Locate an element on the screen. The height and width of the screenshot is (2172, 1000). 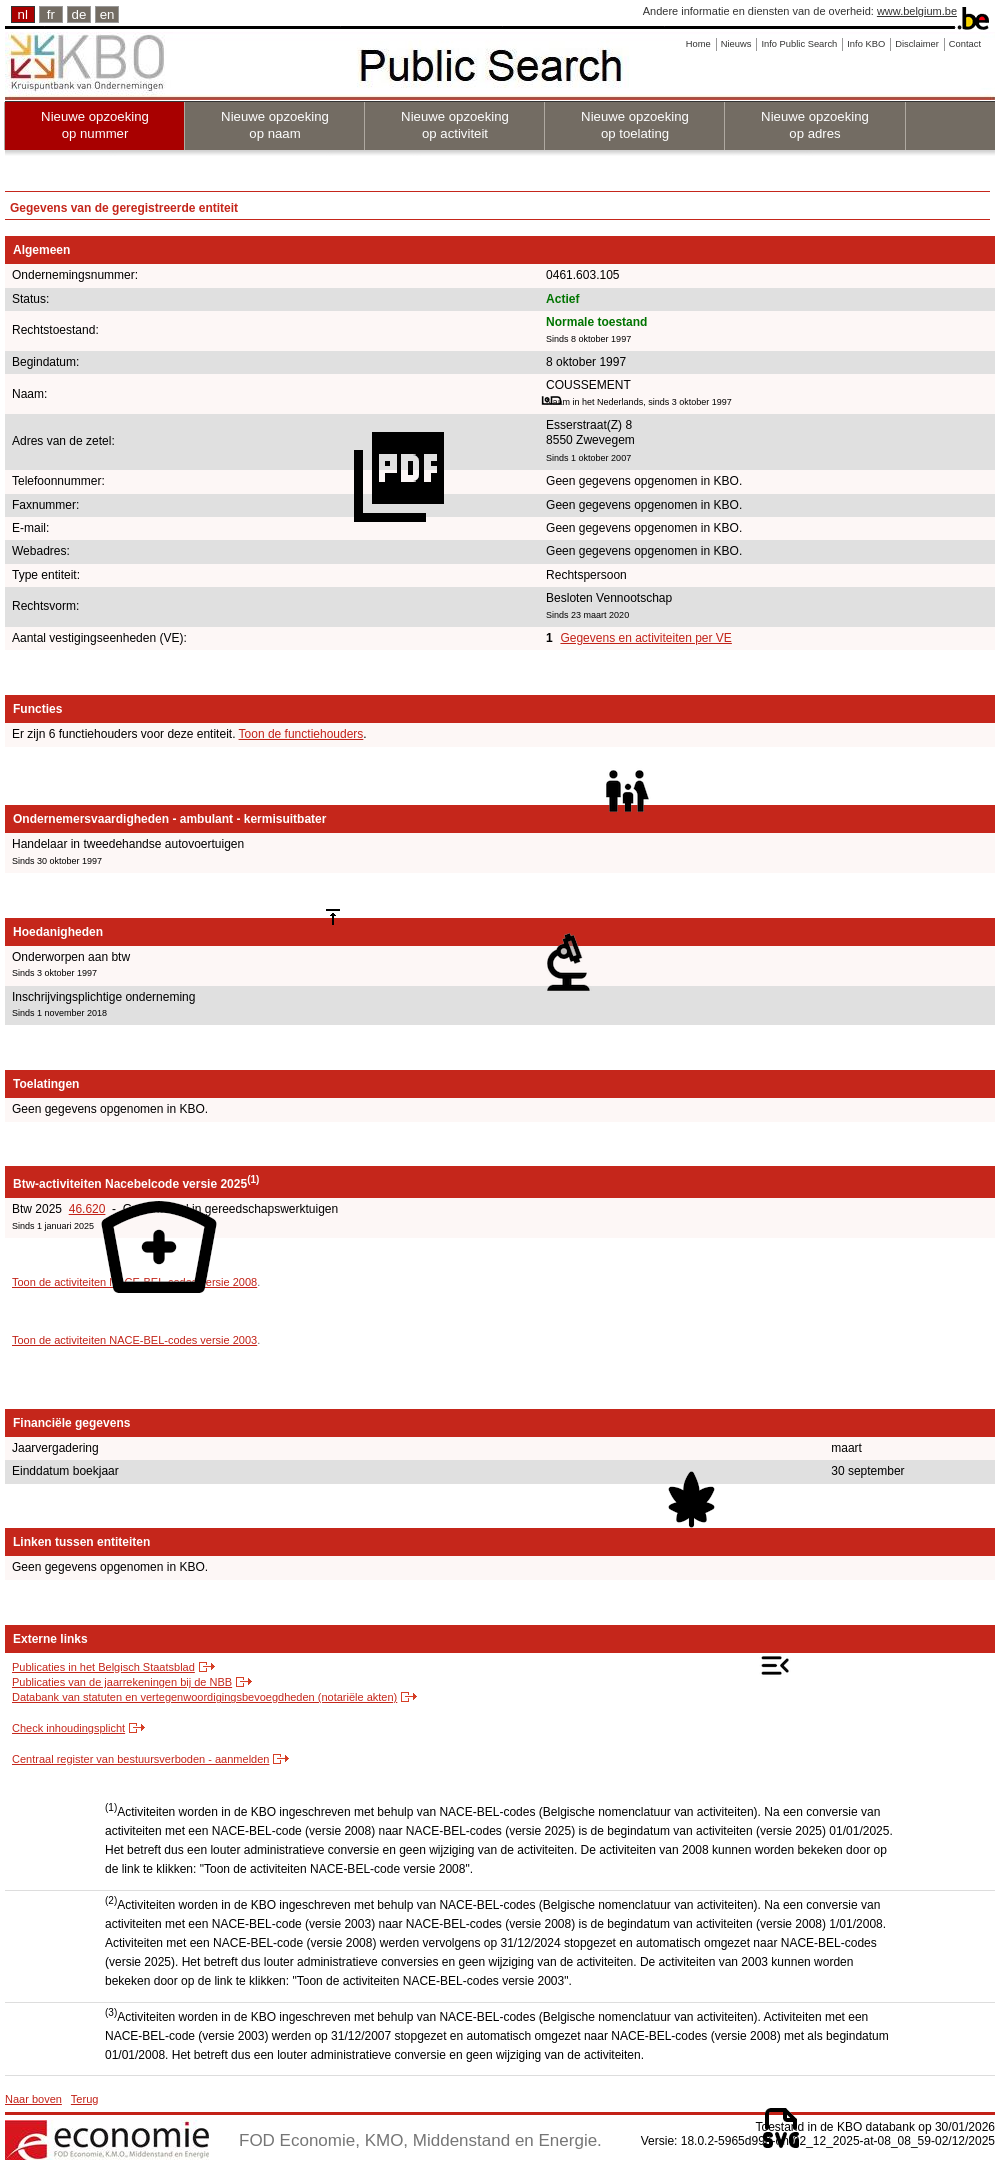
indicates family restroom facility nearby is located at coordinates (627, 791).